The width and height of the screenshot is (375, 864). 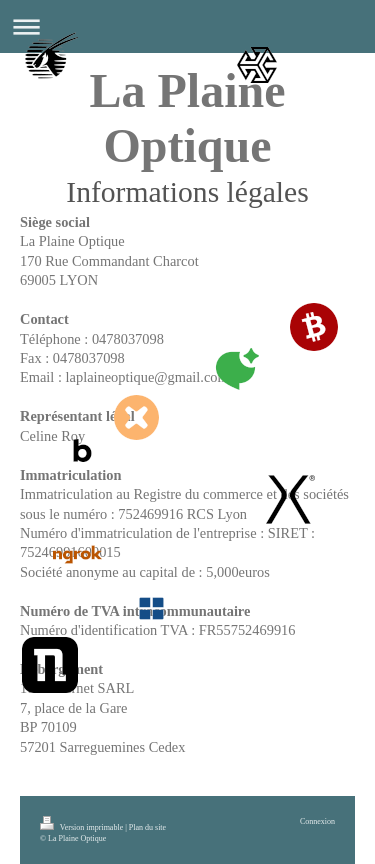 I want to click on ngrok service integration or connection, so click(x=77, y=554).